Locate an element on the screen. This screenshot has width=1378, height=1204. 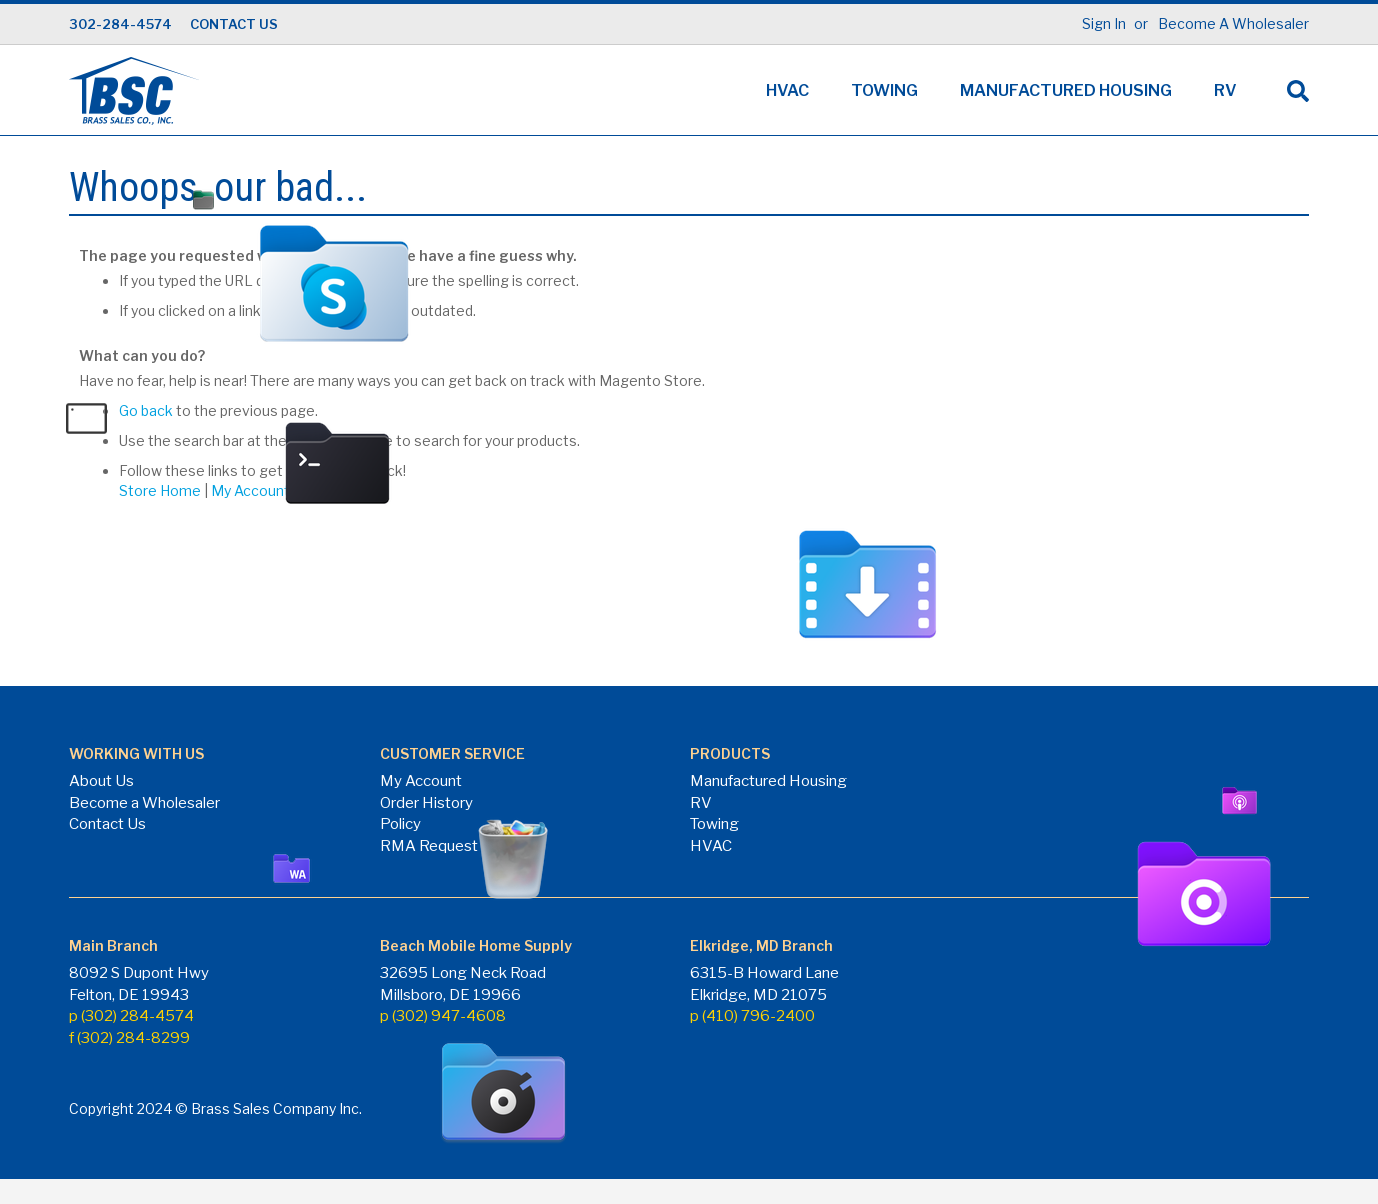
indicates tablet device connected is located at coordinates (86, 418).